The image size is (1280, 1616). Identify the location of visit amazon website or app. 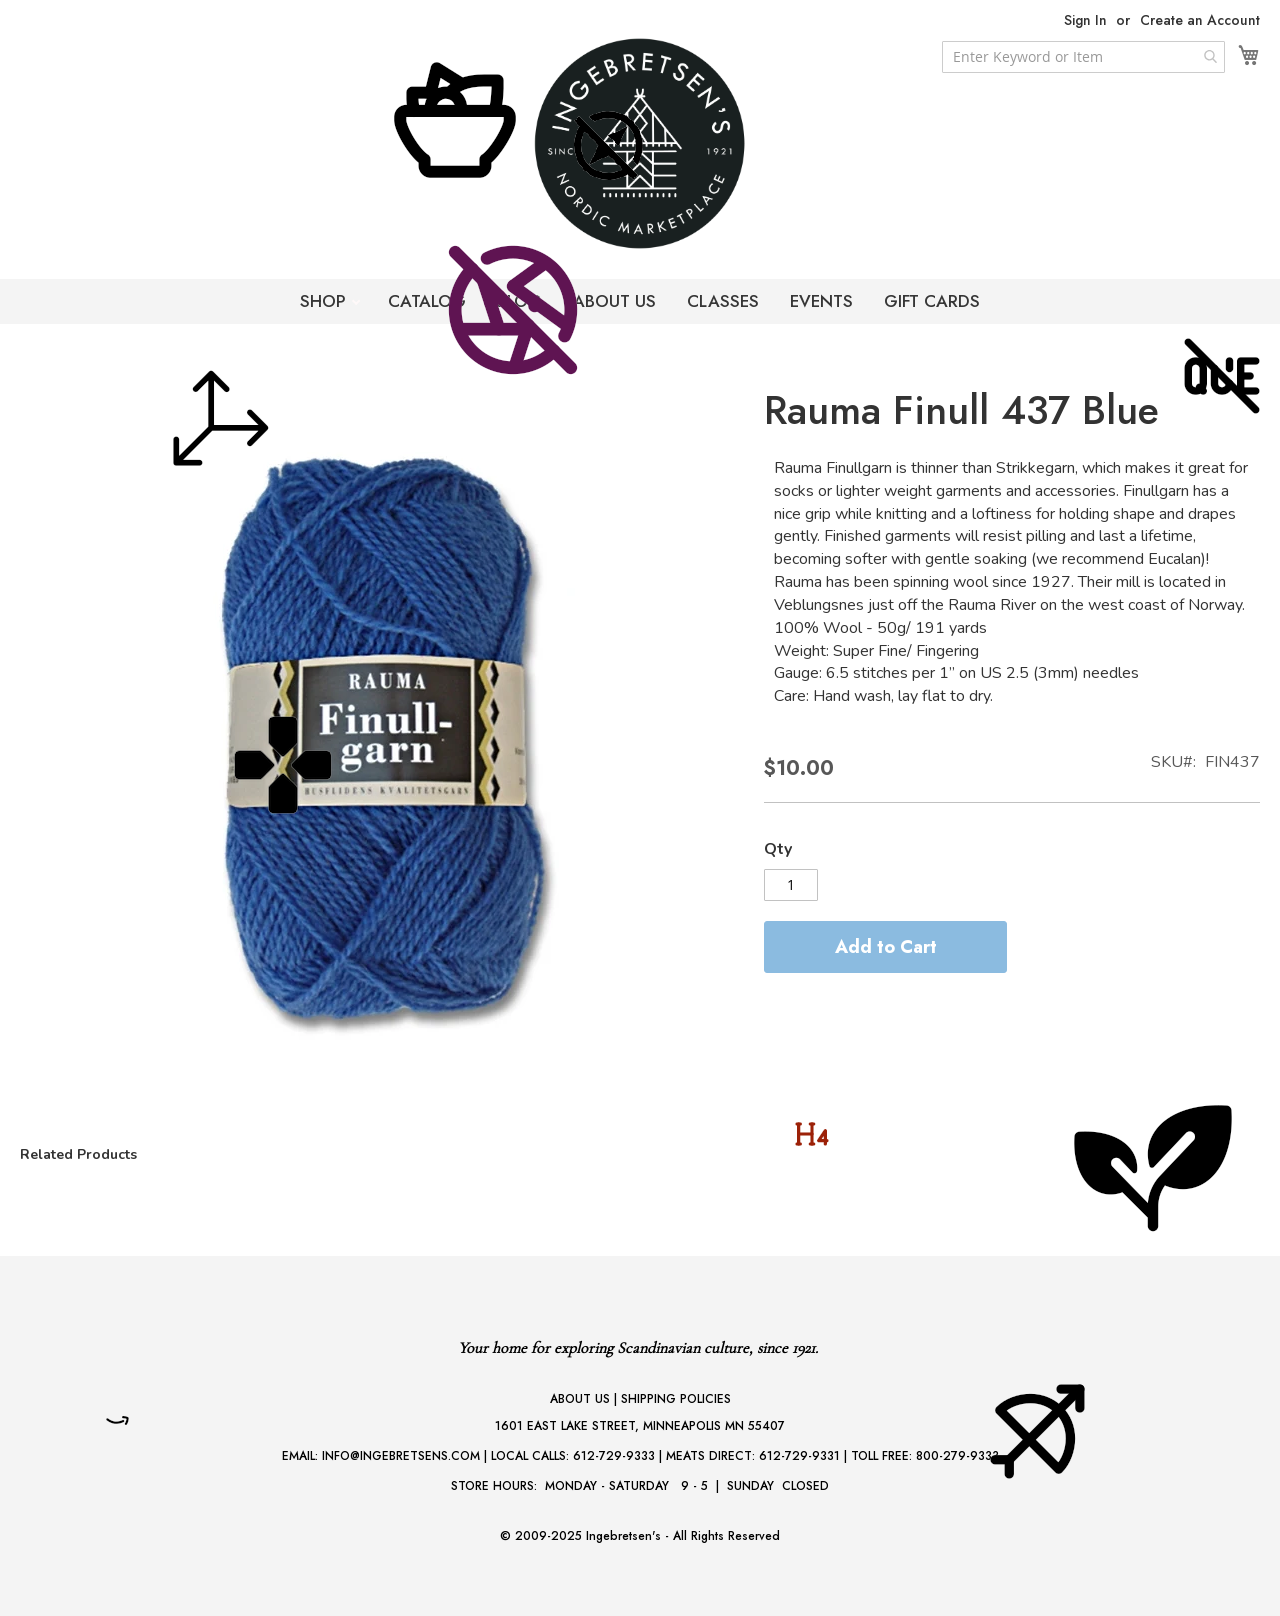
(117, 1420).